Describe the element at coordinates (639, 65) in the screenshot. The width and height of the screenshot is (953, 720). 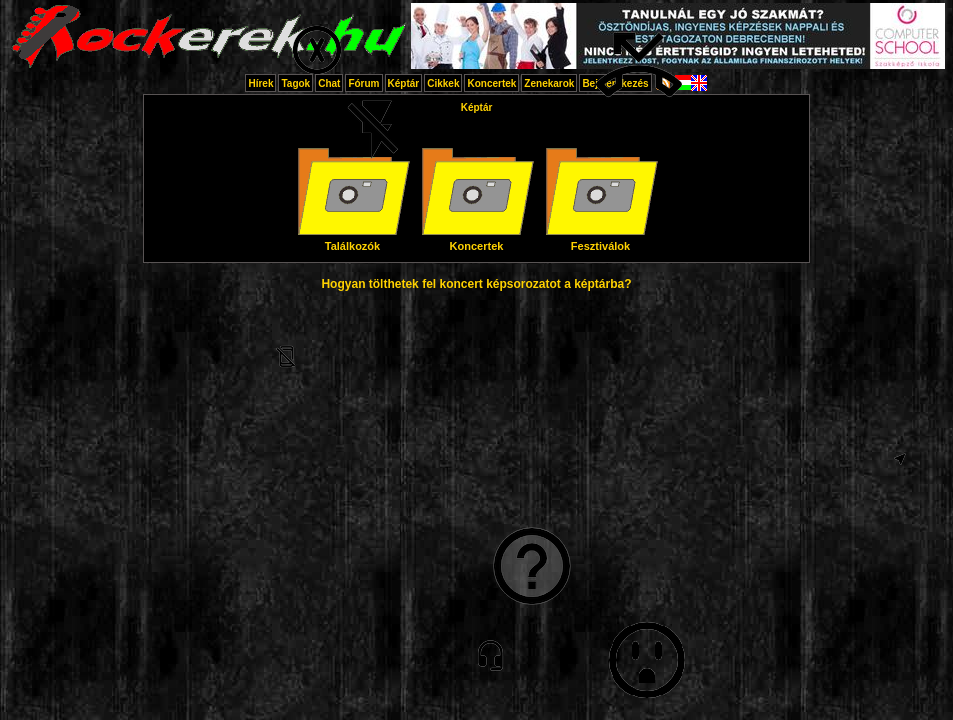
I see `indicates a missed phone call` at that location.